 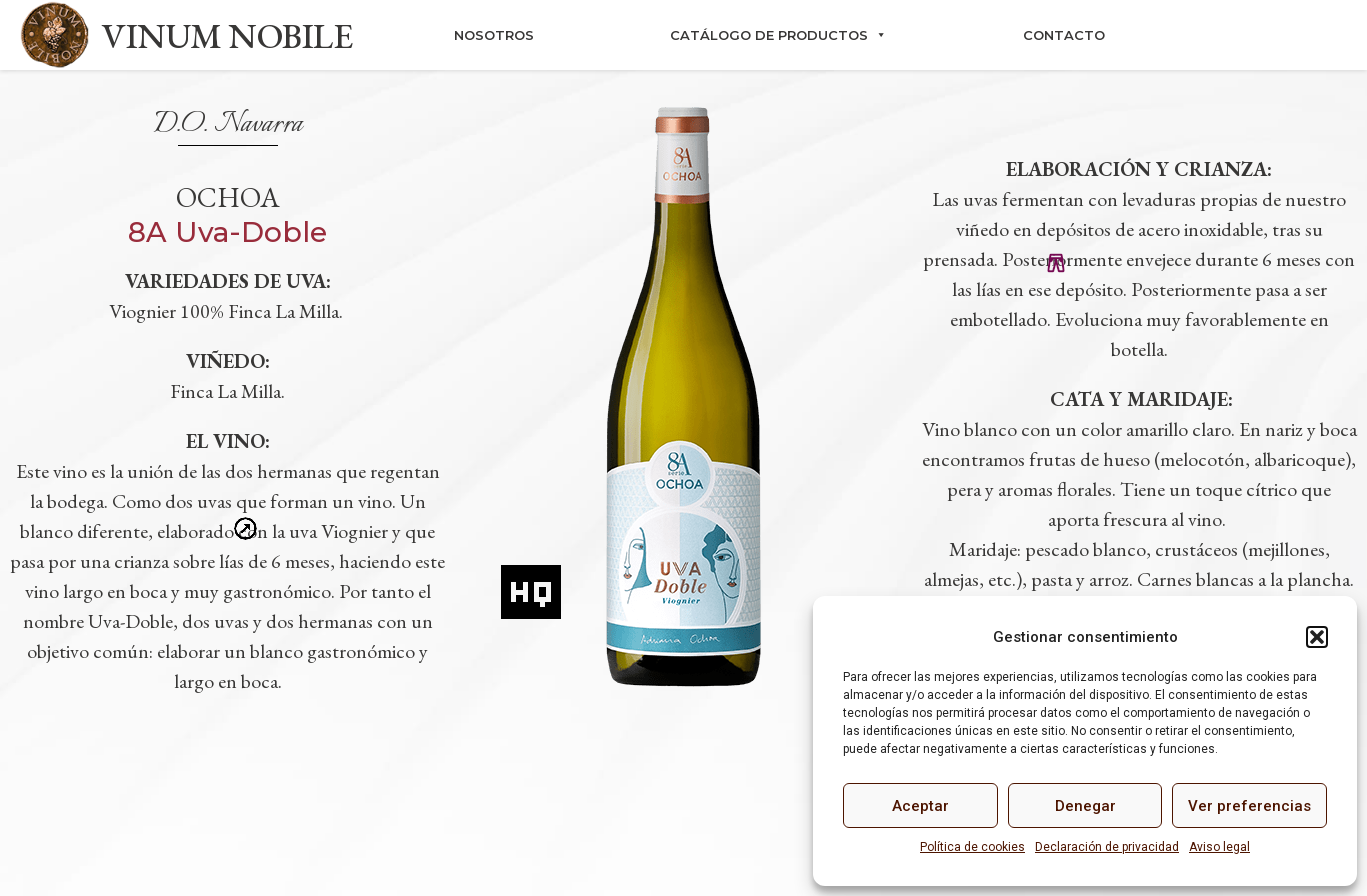 What do you see at coordinates (245, 528) in the screenshot?
I see `open link in new window or external site` at bounding box center [245, 528].